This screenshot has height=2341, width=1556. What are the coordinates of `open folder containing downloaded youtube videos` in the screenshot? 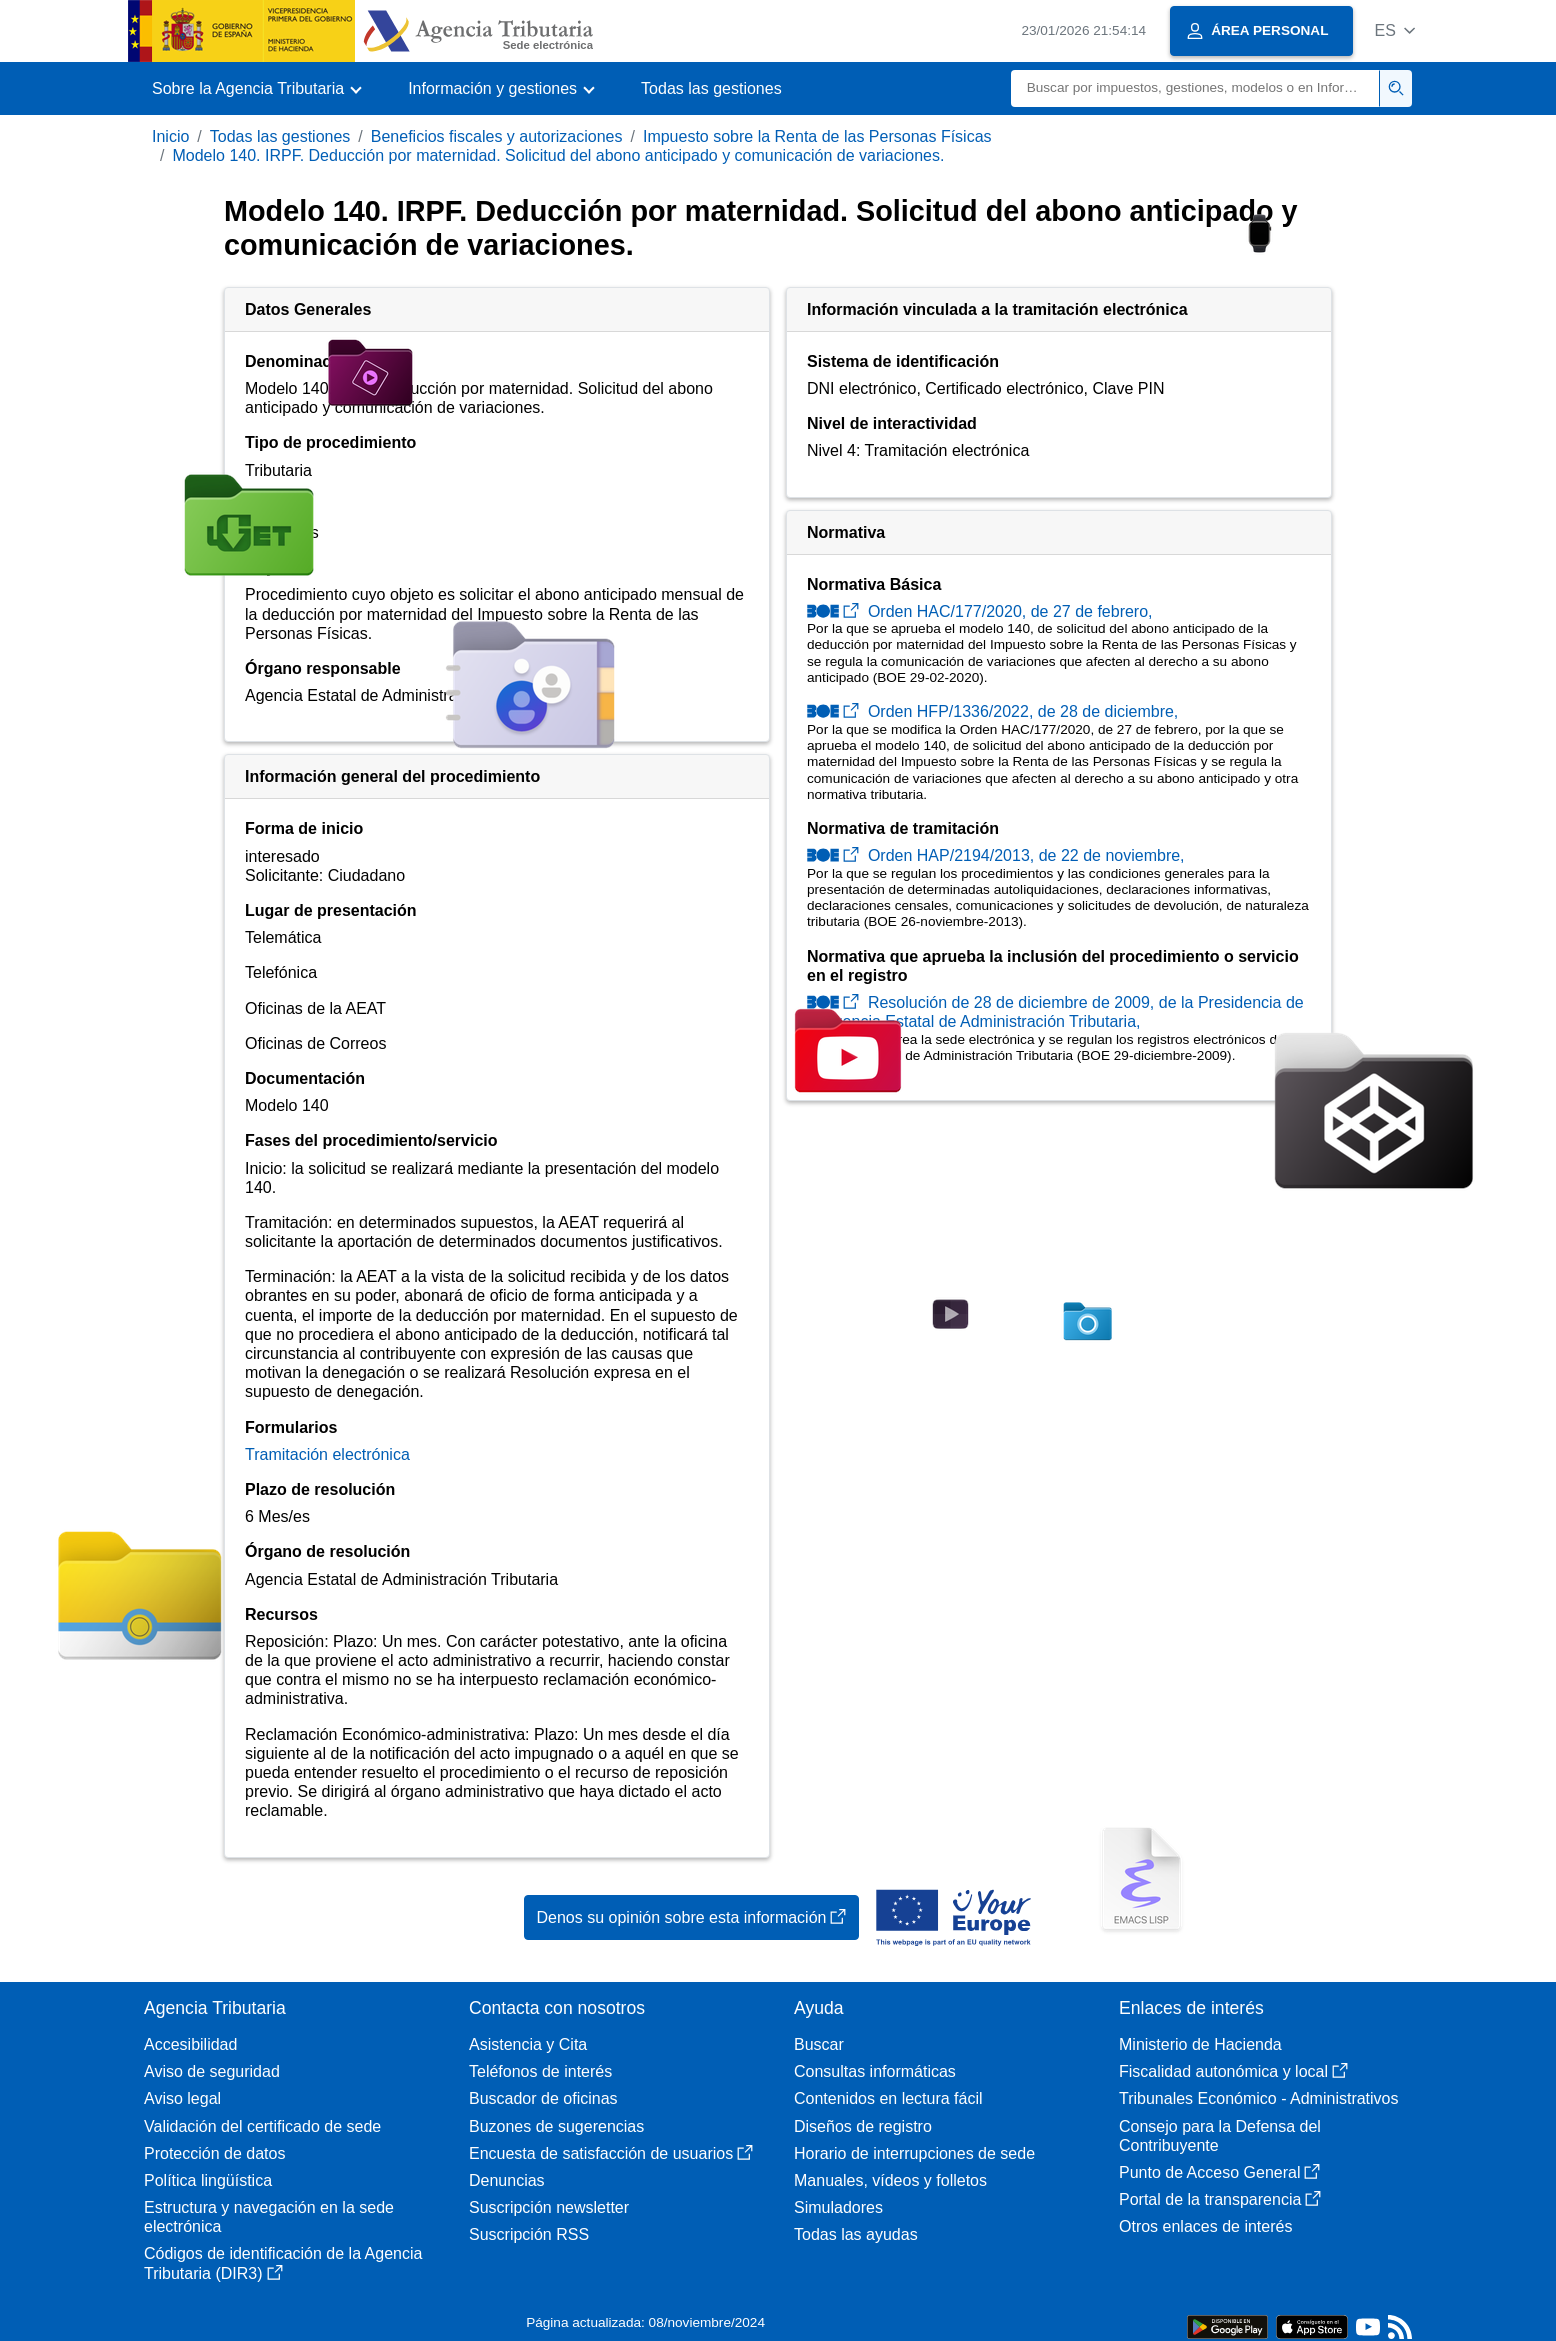 It's located at (847, 1053).